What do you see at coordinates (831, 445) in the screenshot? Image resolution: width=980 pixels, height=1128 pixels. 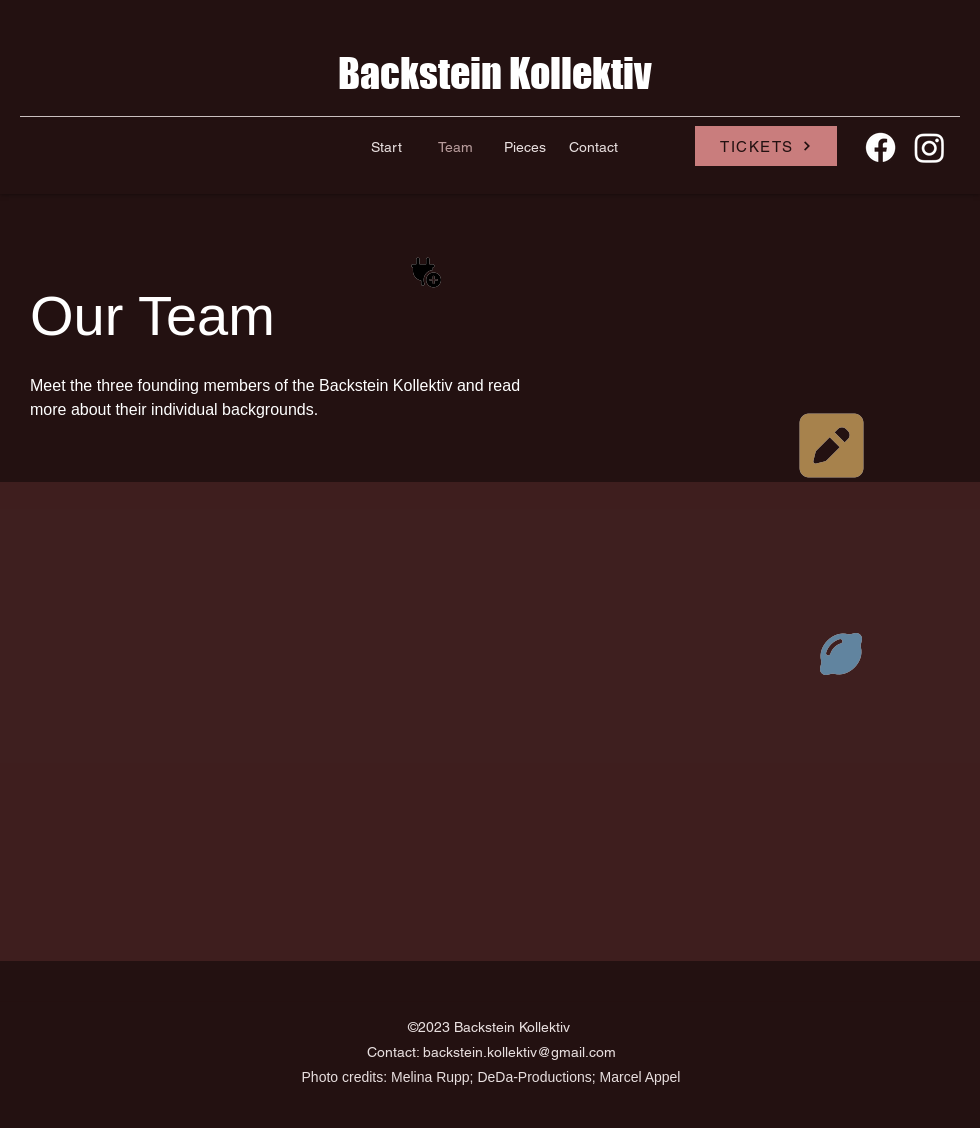 I see `edit or modify content` at bounding box center [831, 445].